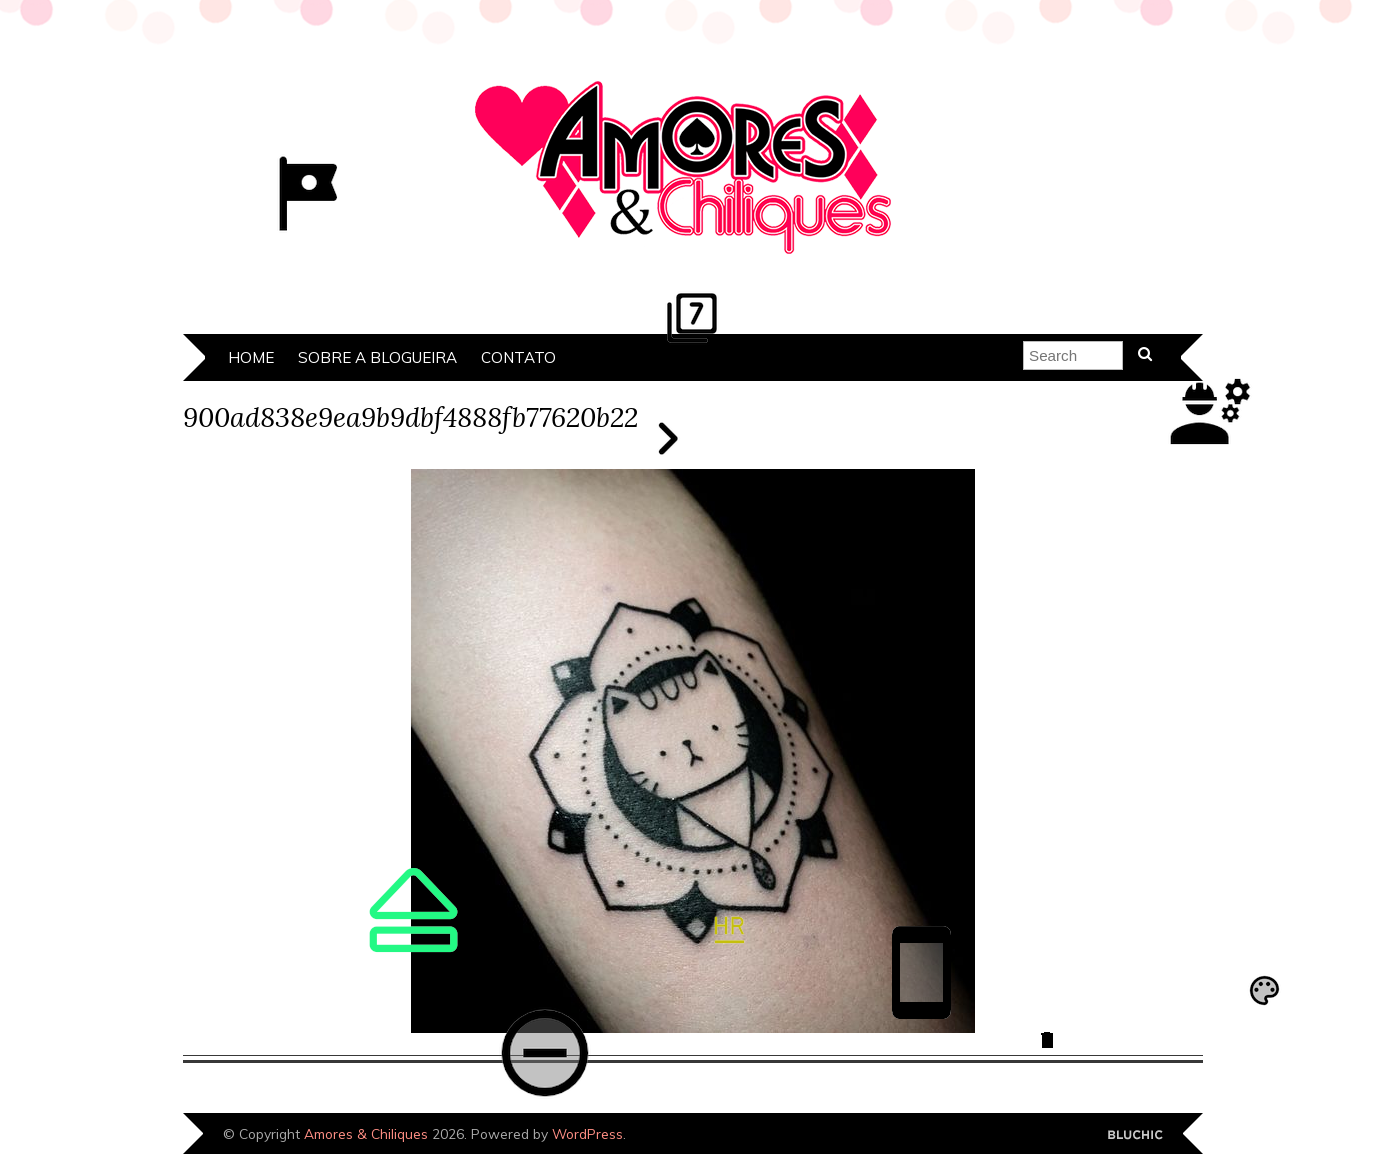 Image resolution: width=1386 pixels, height=1164 pixels. I want to click on start a guided tour or walkthrough, so click(305, 193).